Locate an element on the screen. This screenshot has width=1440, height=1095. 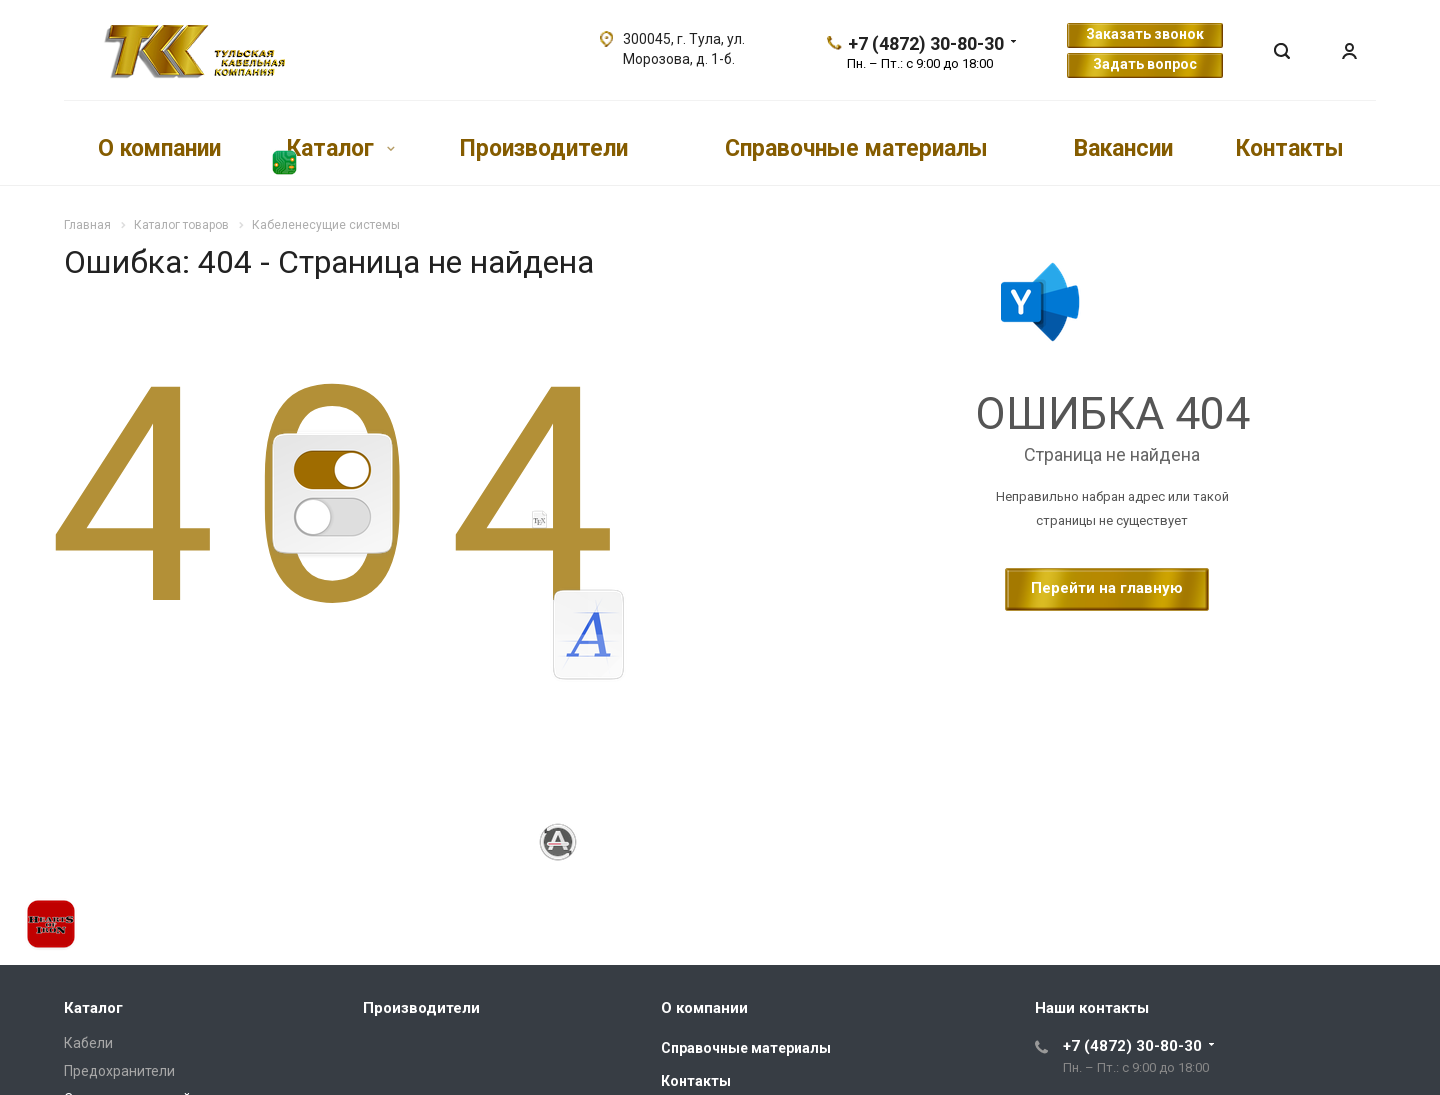
open pcbnew PCB design application is located at coordinates (284, 162).